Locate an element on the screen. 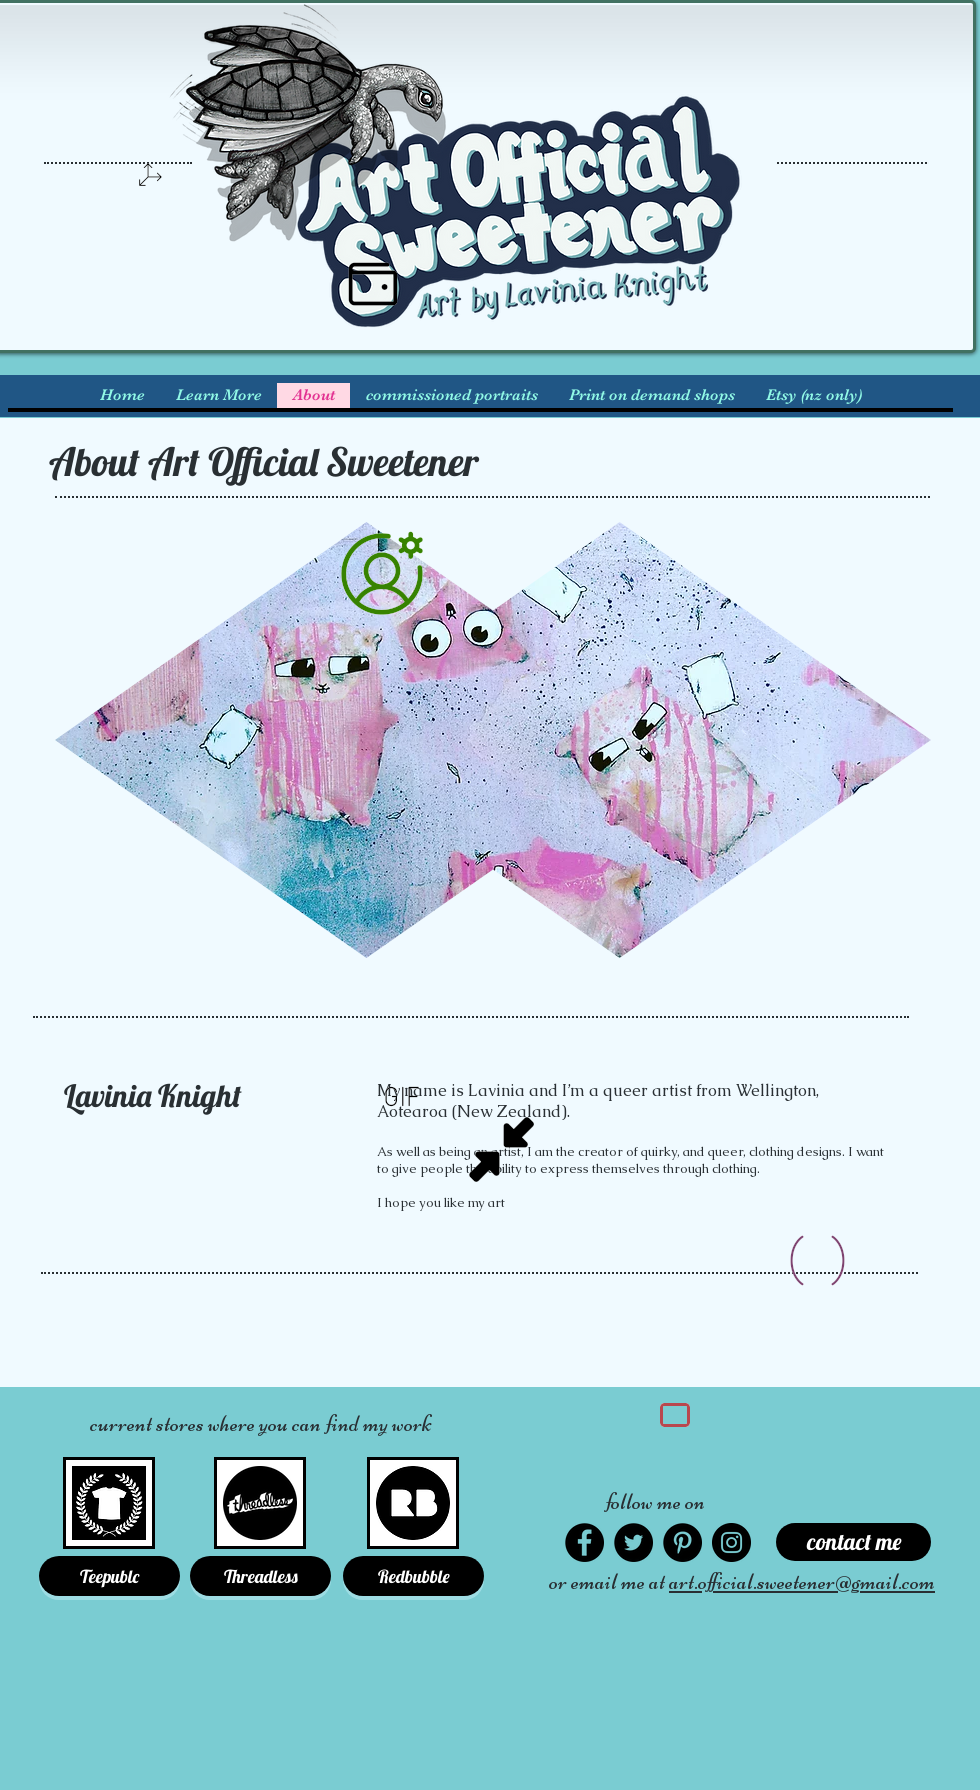 This screenshot has width=980, height=1790. exit fullscreen mode is located at coordinates (501, 1149).